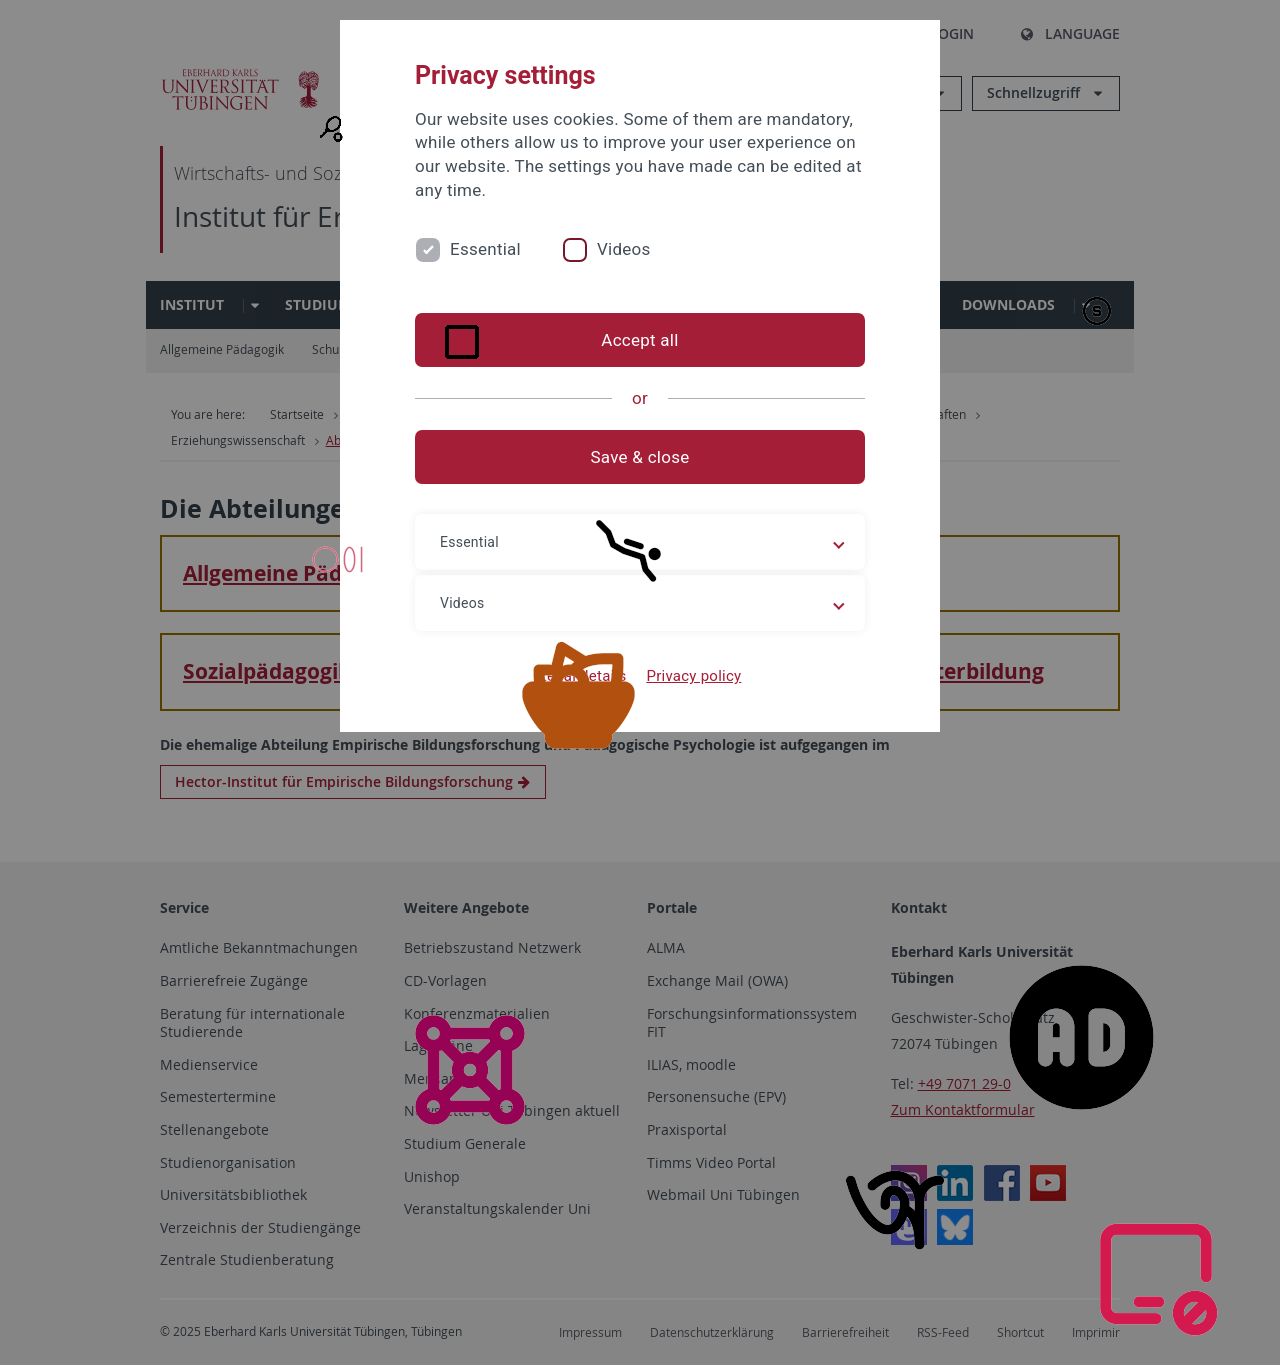 The width and height of the screenshot is (1280, 1365). What do you see at coordinates (470, 1070) in the screenshot?
I see `view full network hierarchy` at bounding box center [470, 1070].